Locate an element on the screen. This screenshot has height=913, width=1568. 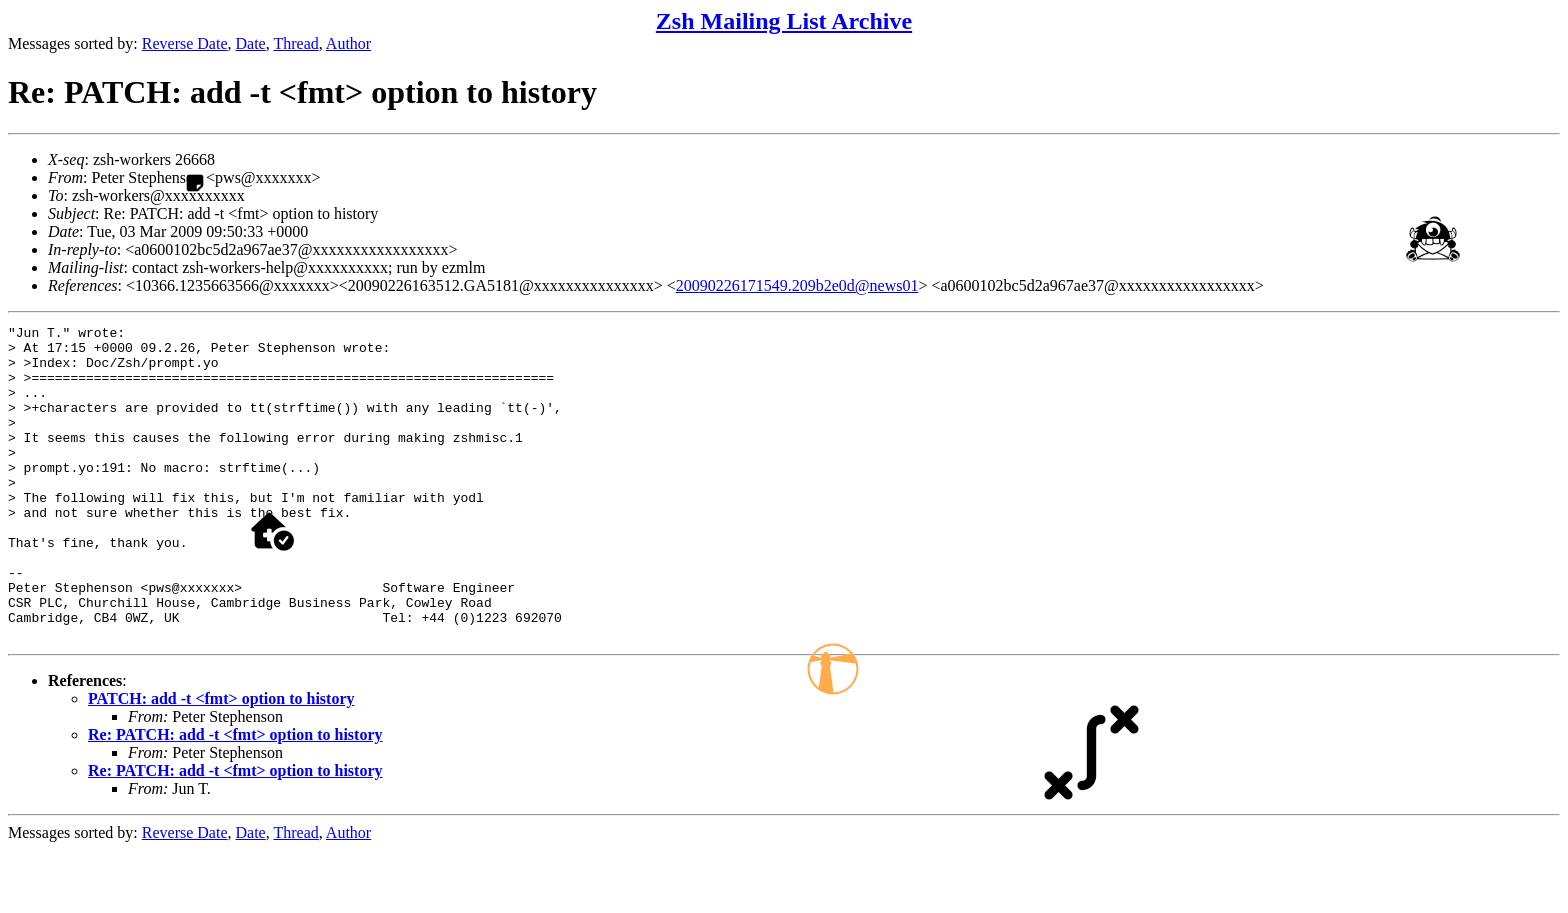
cancel or remove a route is located at coordinates (1091, 752).